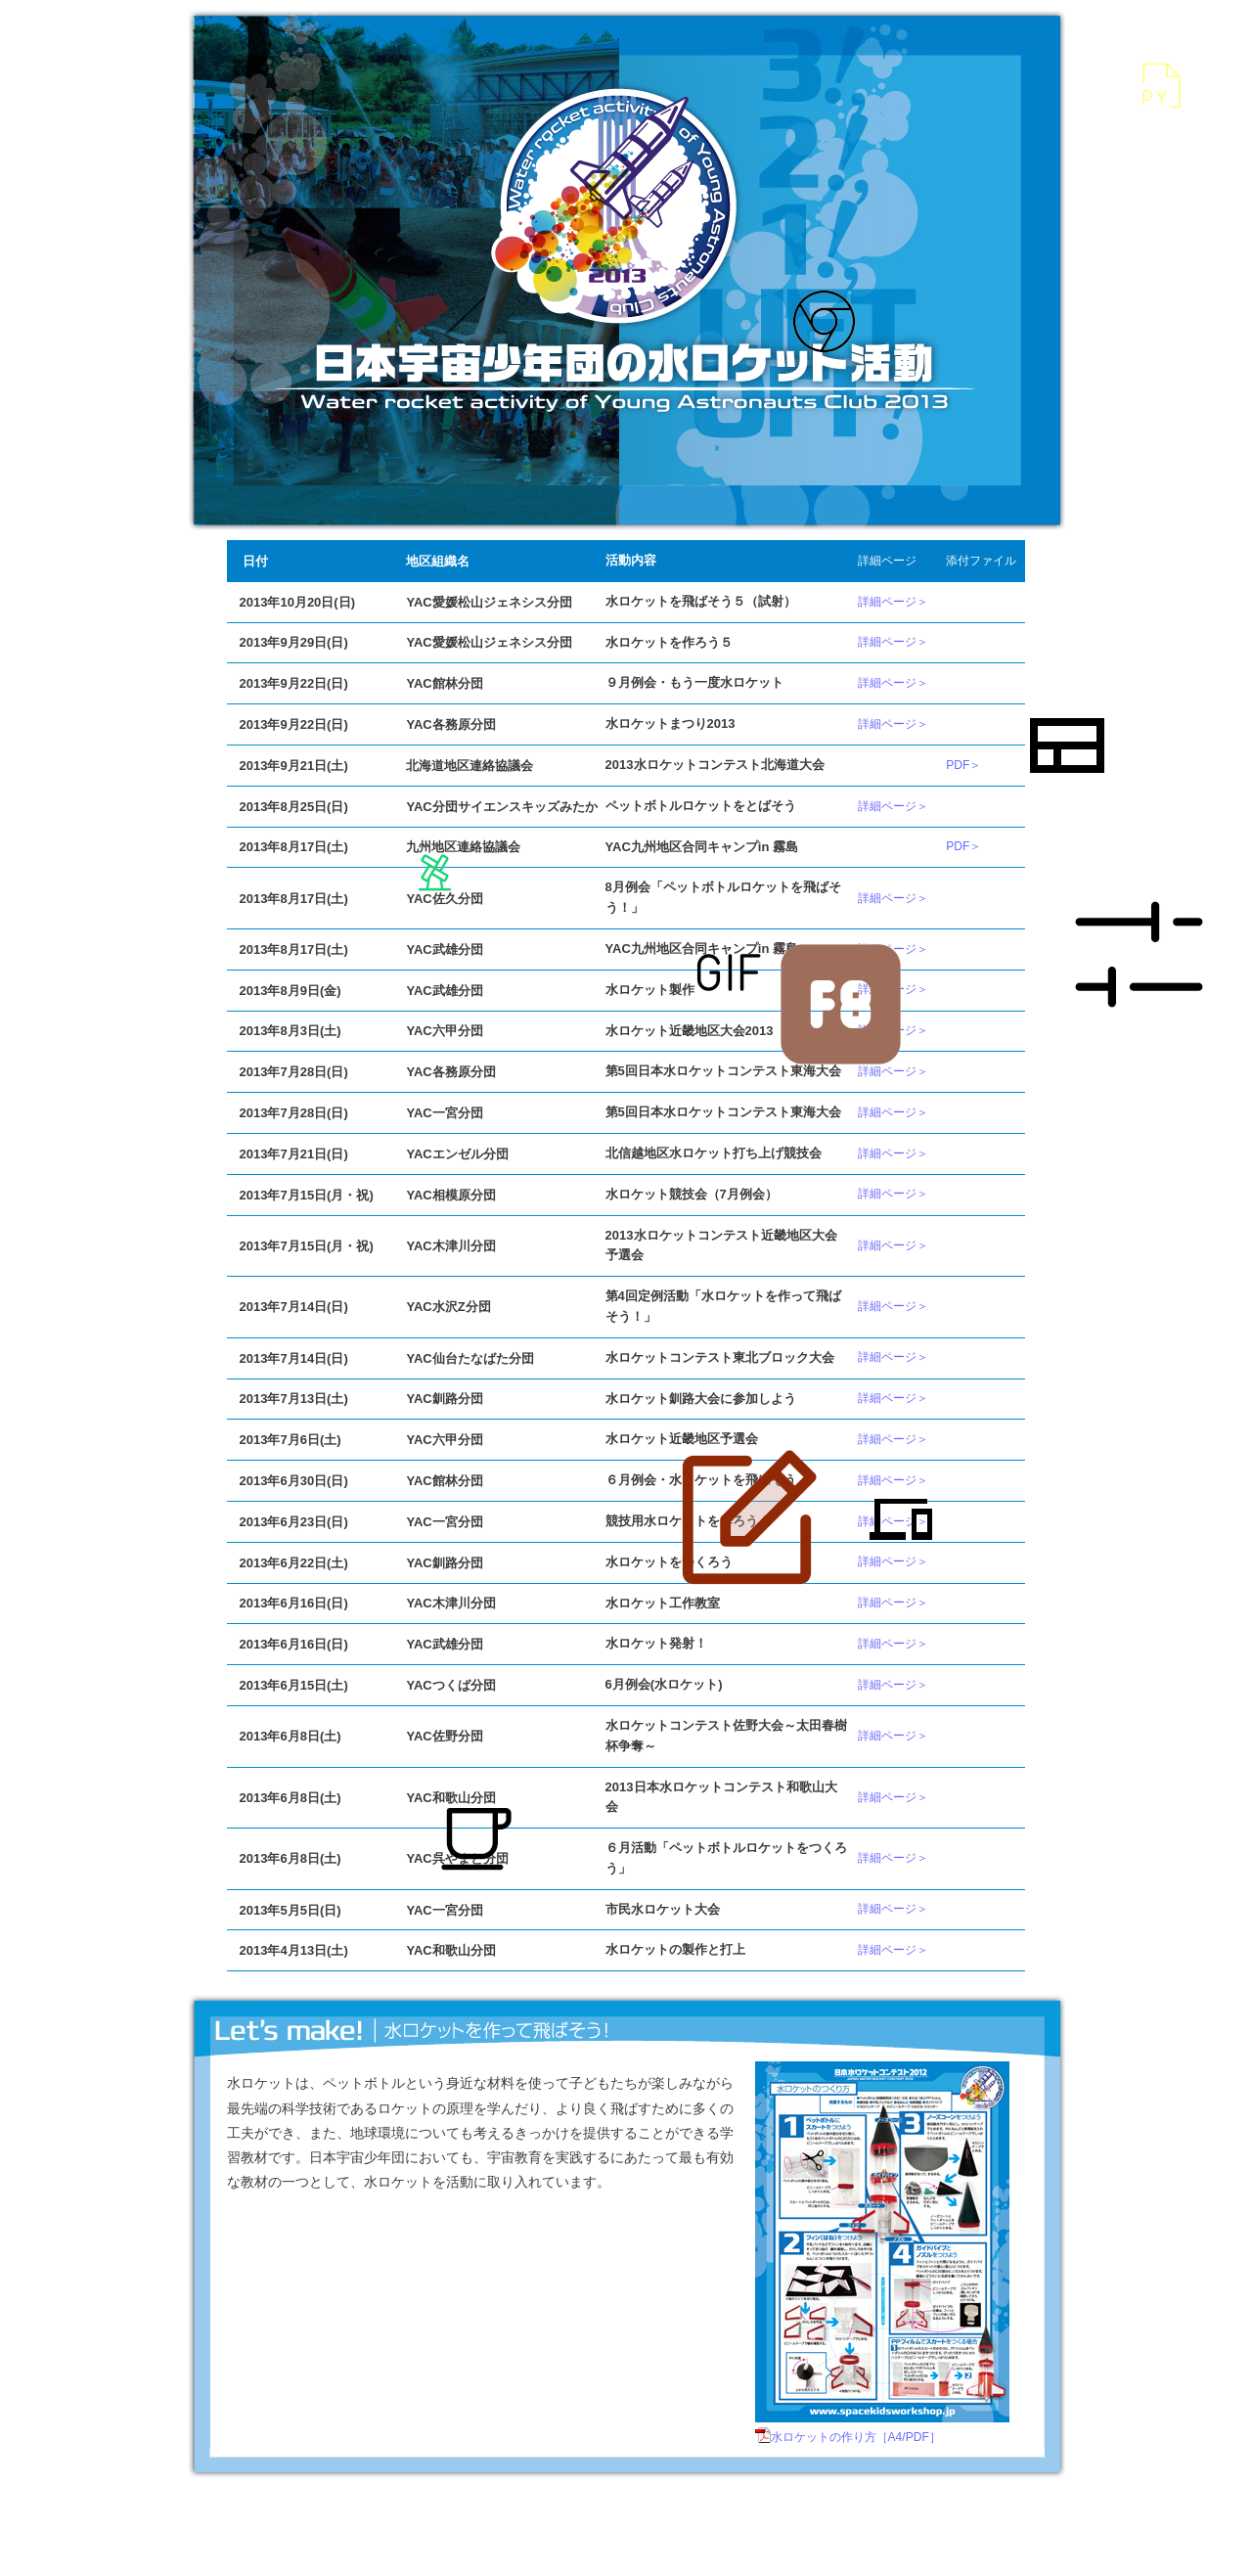 The image size is (1252, 2576). I want to click on open Google Chrome browser, so click(824, 321).